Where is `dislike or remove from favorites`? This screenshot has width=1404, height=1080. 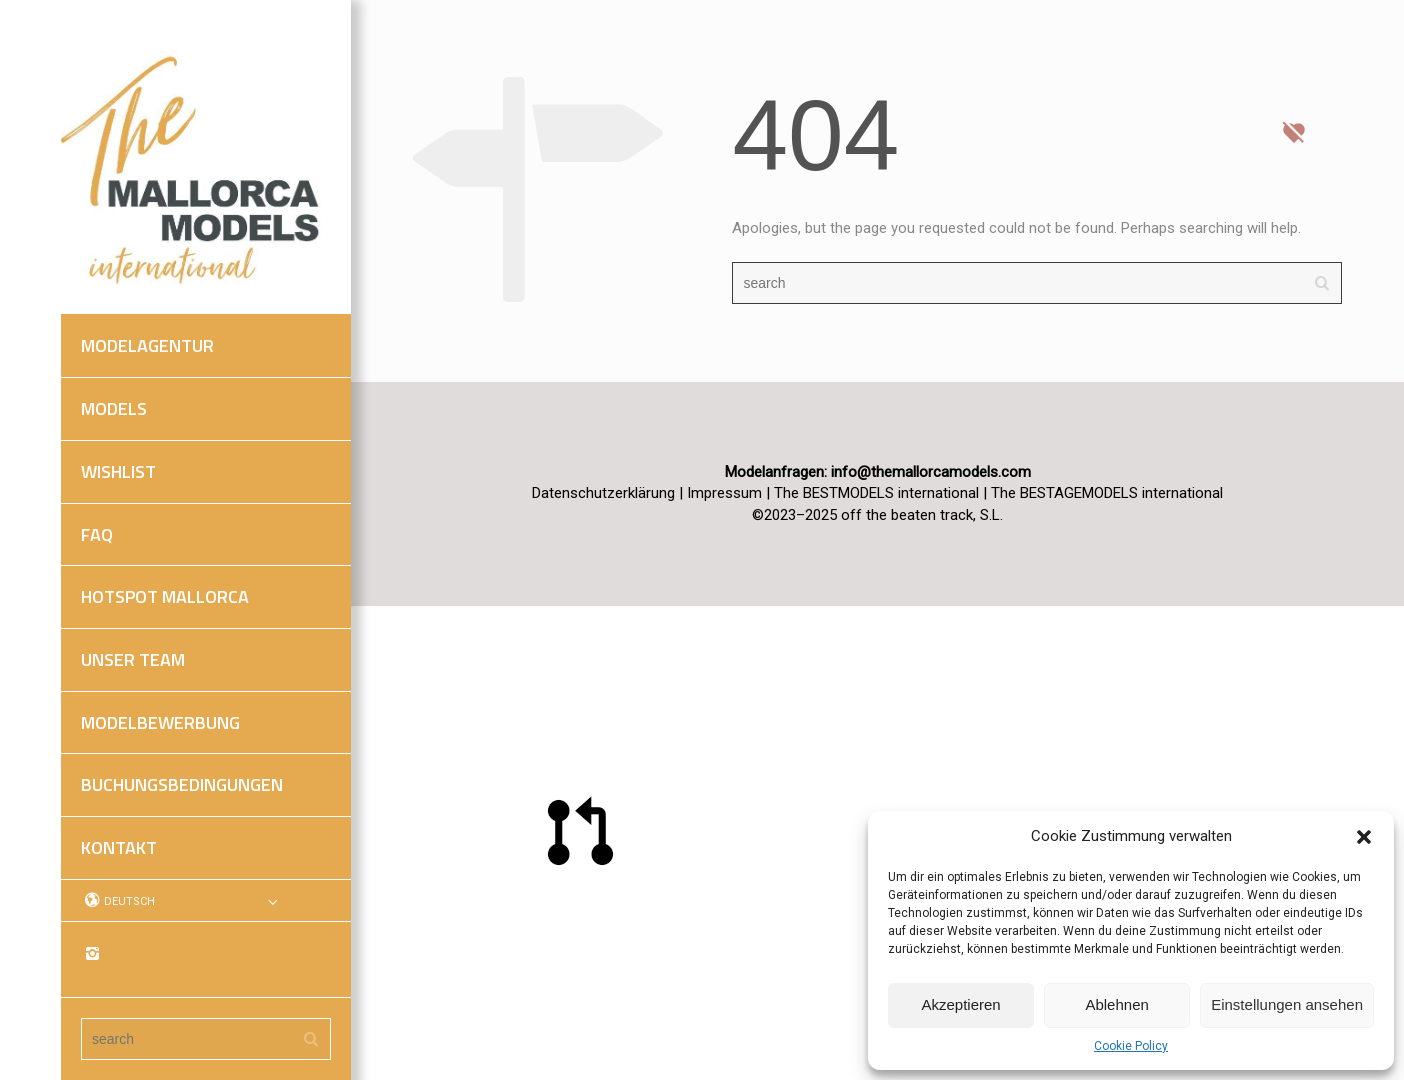
dislike or remove from favorites is located at coordinates (1294, 133).